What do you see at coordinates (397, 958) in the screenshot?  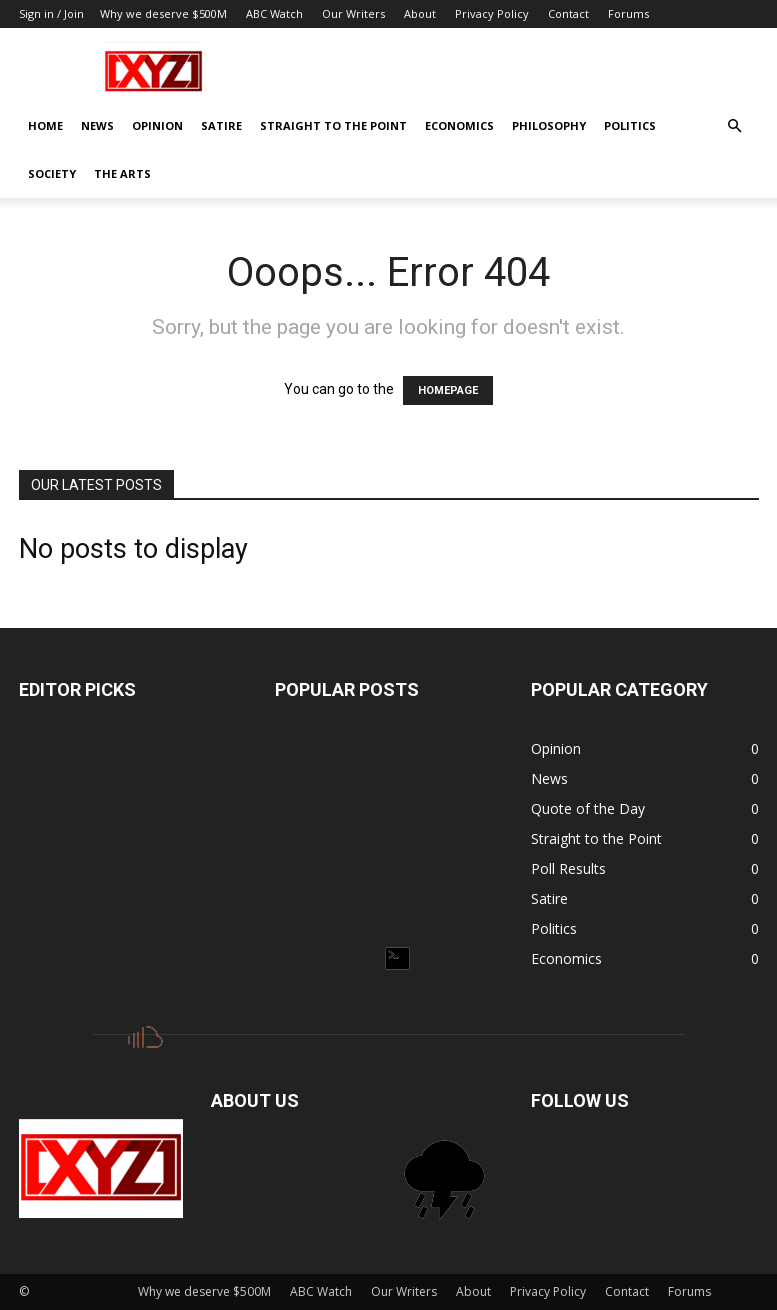 I see `open command line interface` at bounding box center [397, 958].